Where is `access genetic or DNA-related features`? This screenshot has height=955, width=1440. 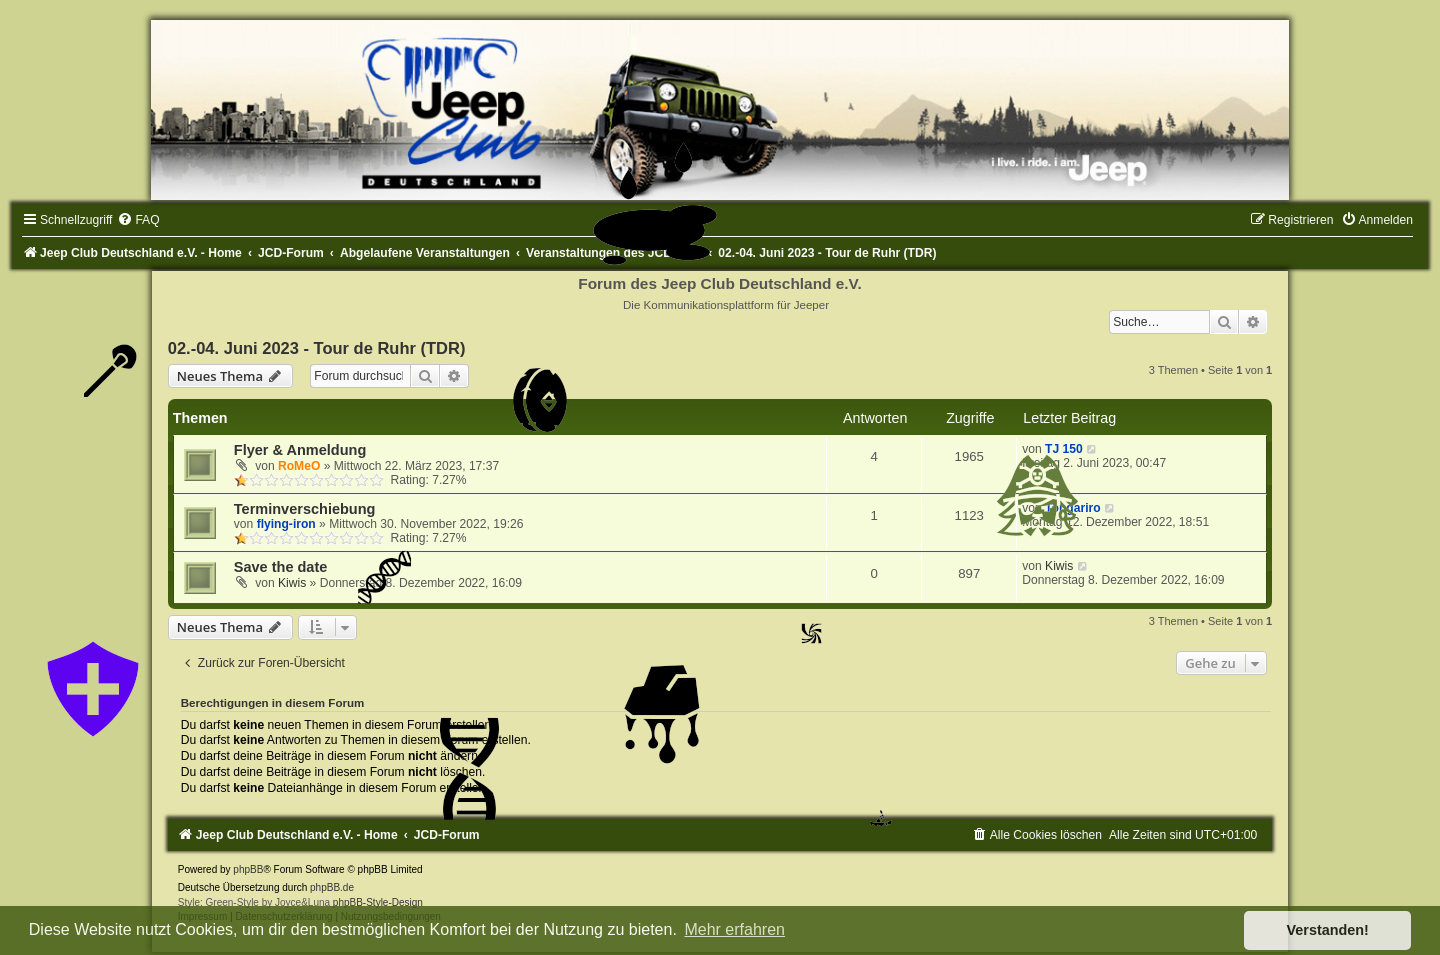 access genetic or DNA-related features is located at coordinates (470, 769).